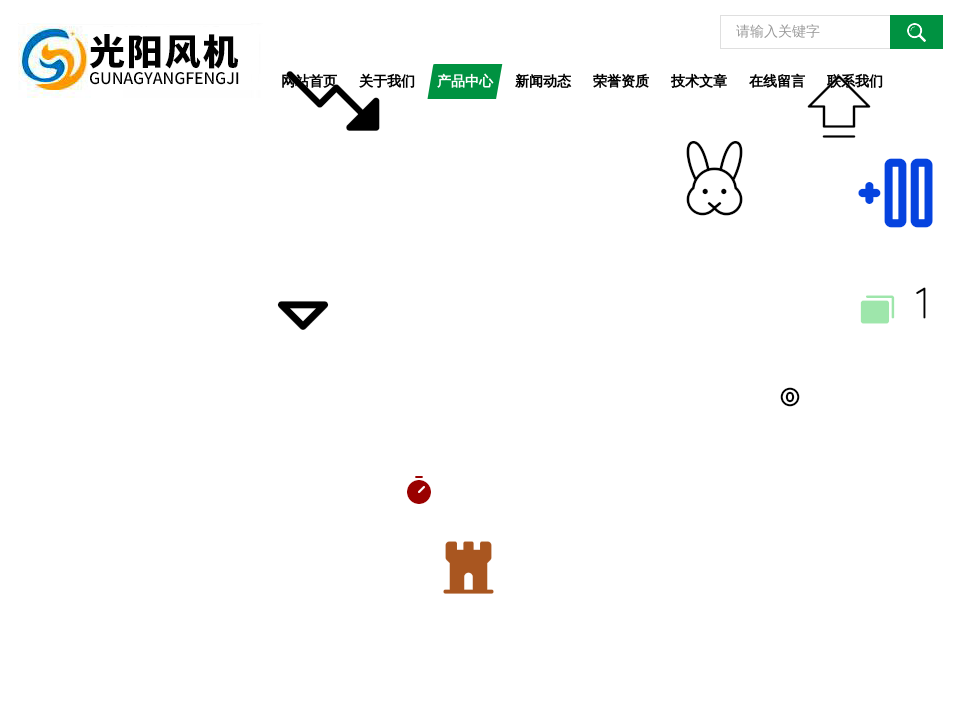 The width and height of the screenshot is (980, 720). Describe the element at coordinates (877, 309) in the screenshot. I see `view stacked cards or layers` at that location.